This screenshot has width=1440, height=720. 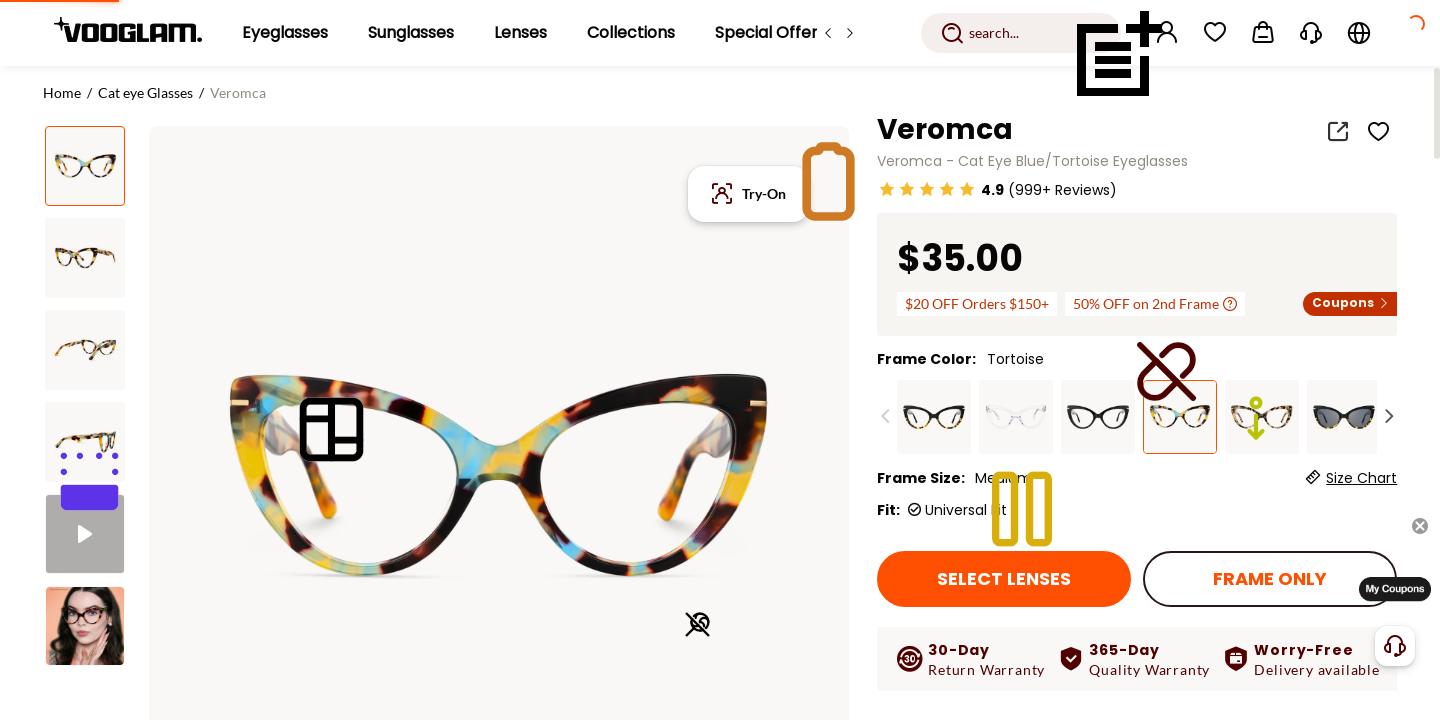 What do you see at coordinates (89, 481) in the screenshot?
I see `align content to bottom of container` at bounding box center [89, 481].